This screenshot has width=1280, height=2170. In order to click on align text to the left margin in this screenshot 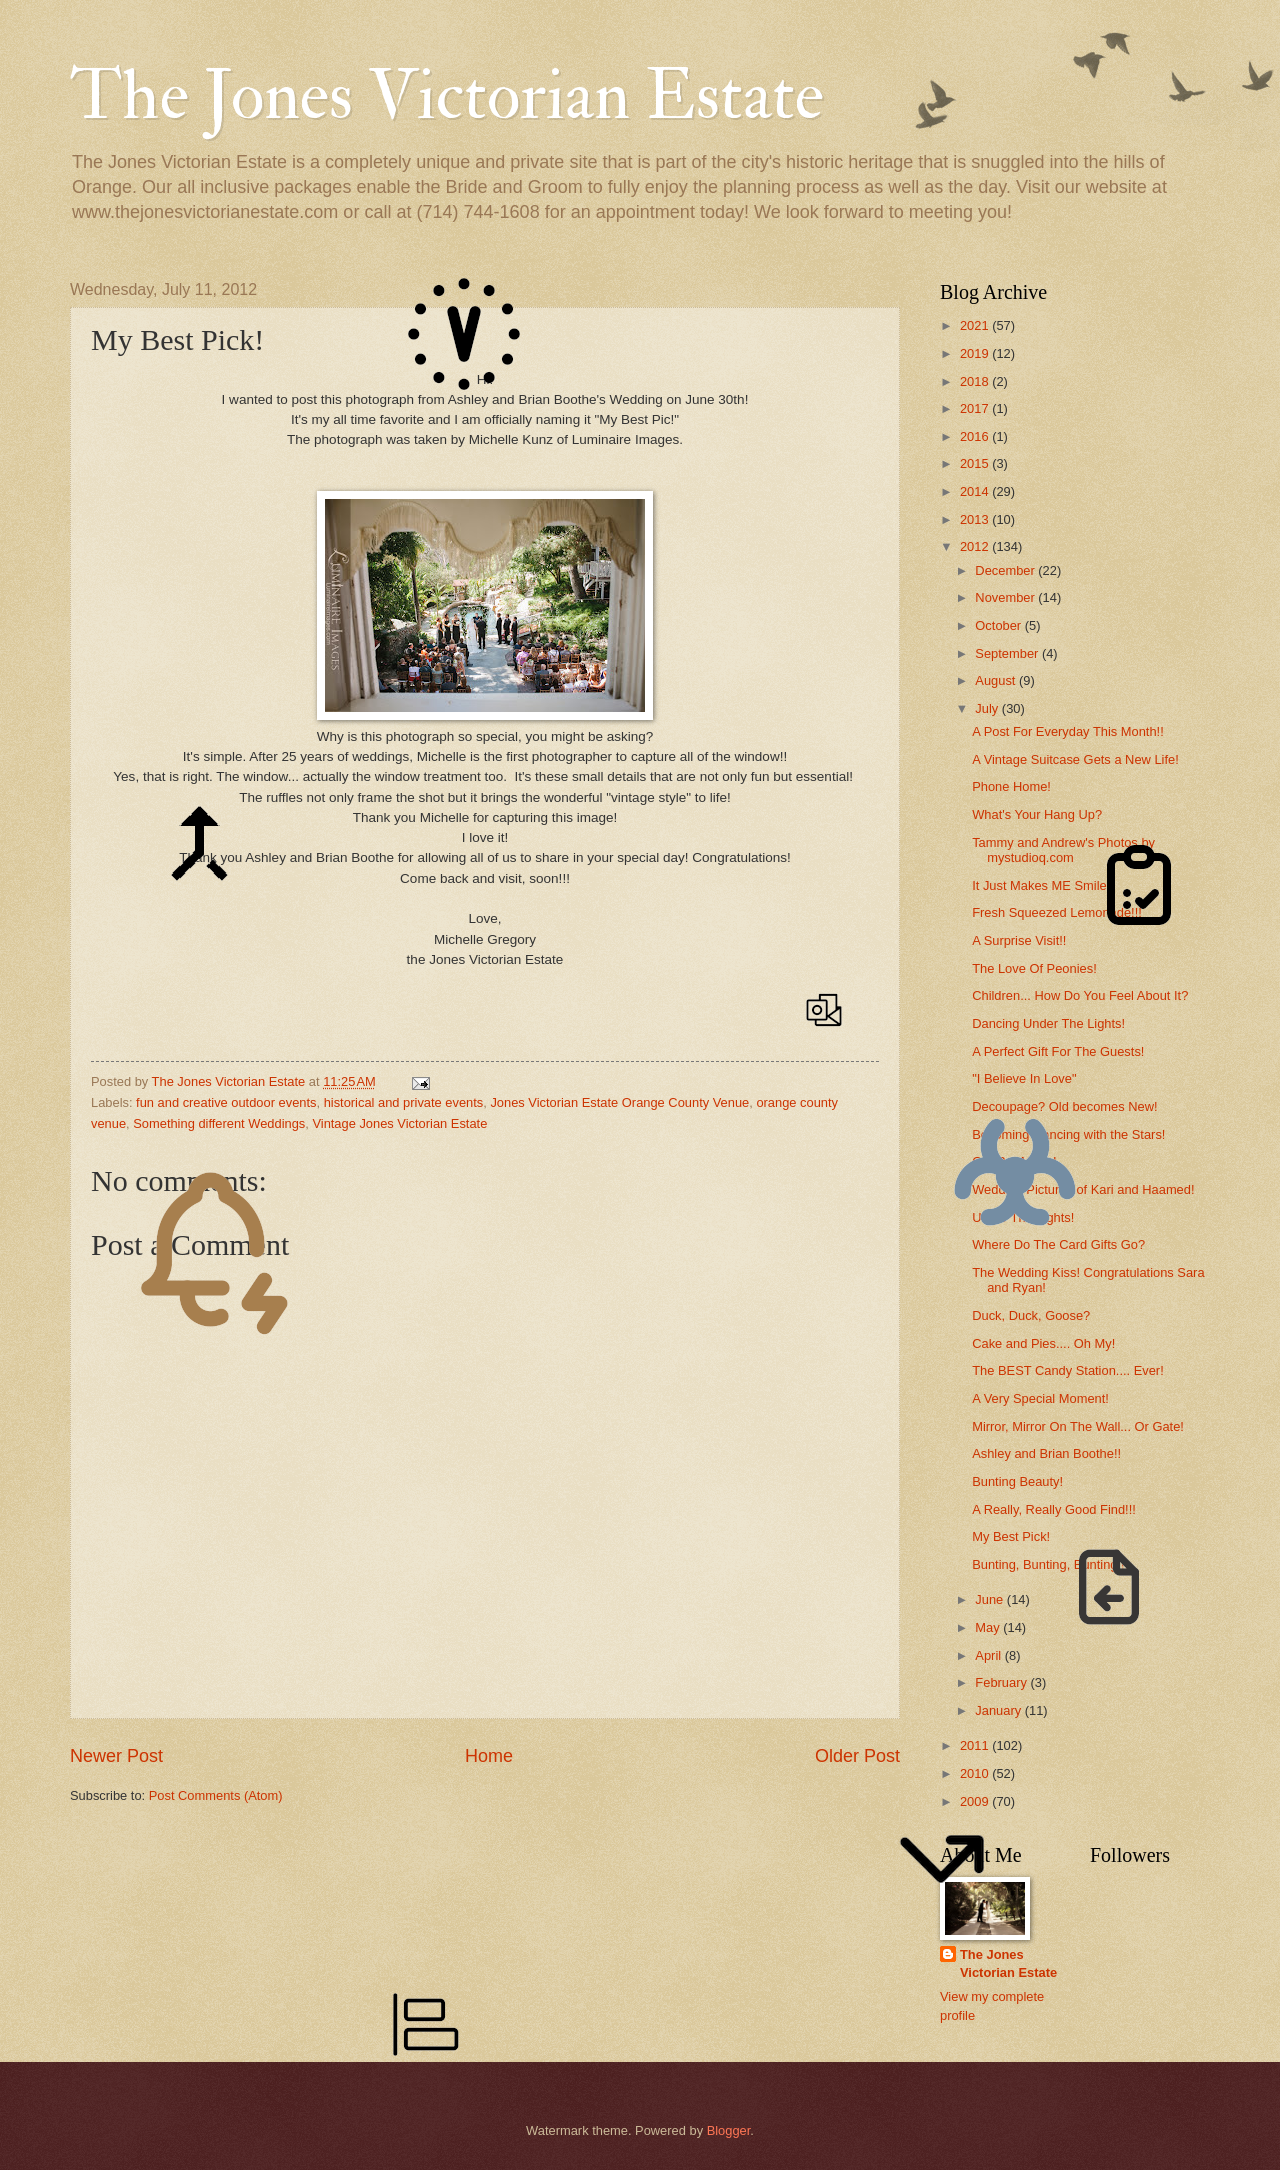, I will do `click(424, 2024)`.